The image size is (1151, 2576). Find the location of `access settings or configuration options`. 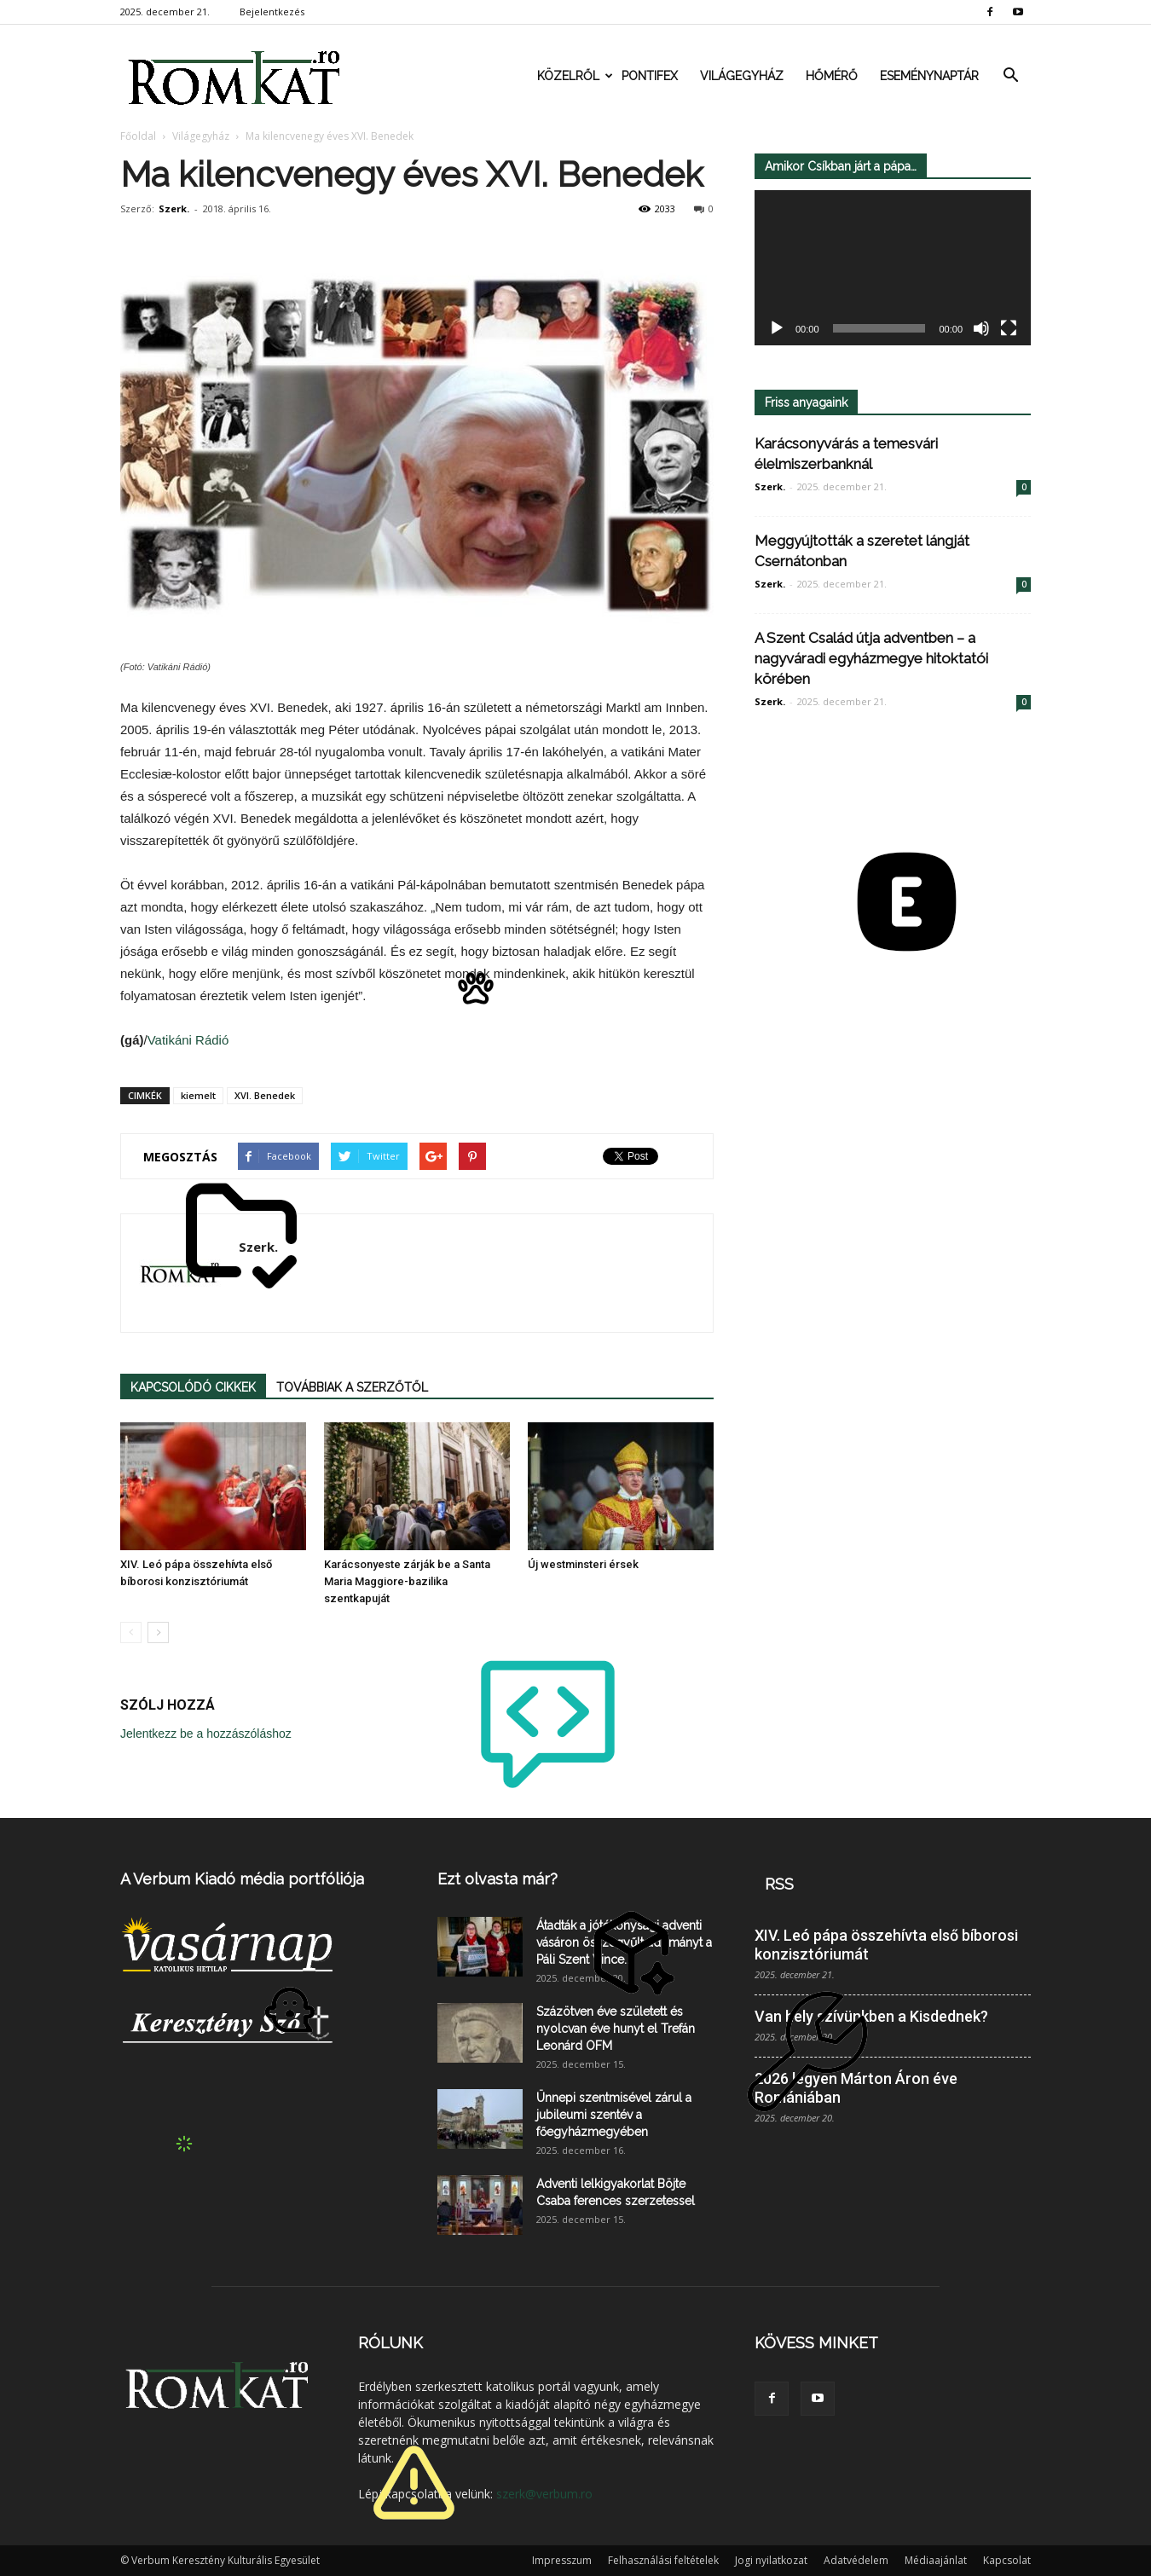

access settings or configuration options is located at coordinates (807, 2052).